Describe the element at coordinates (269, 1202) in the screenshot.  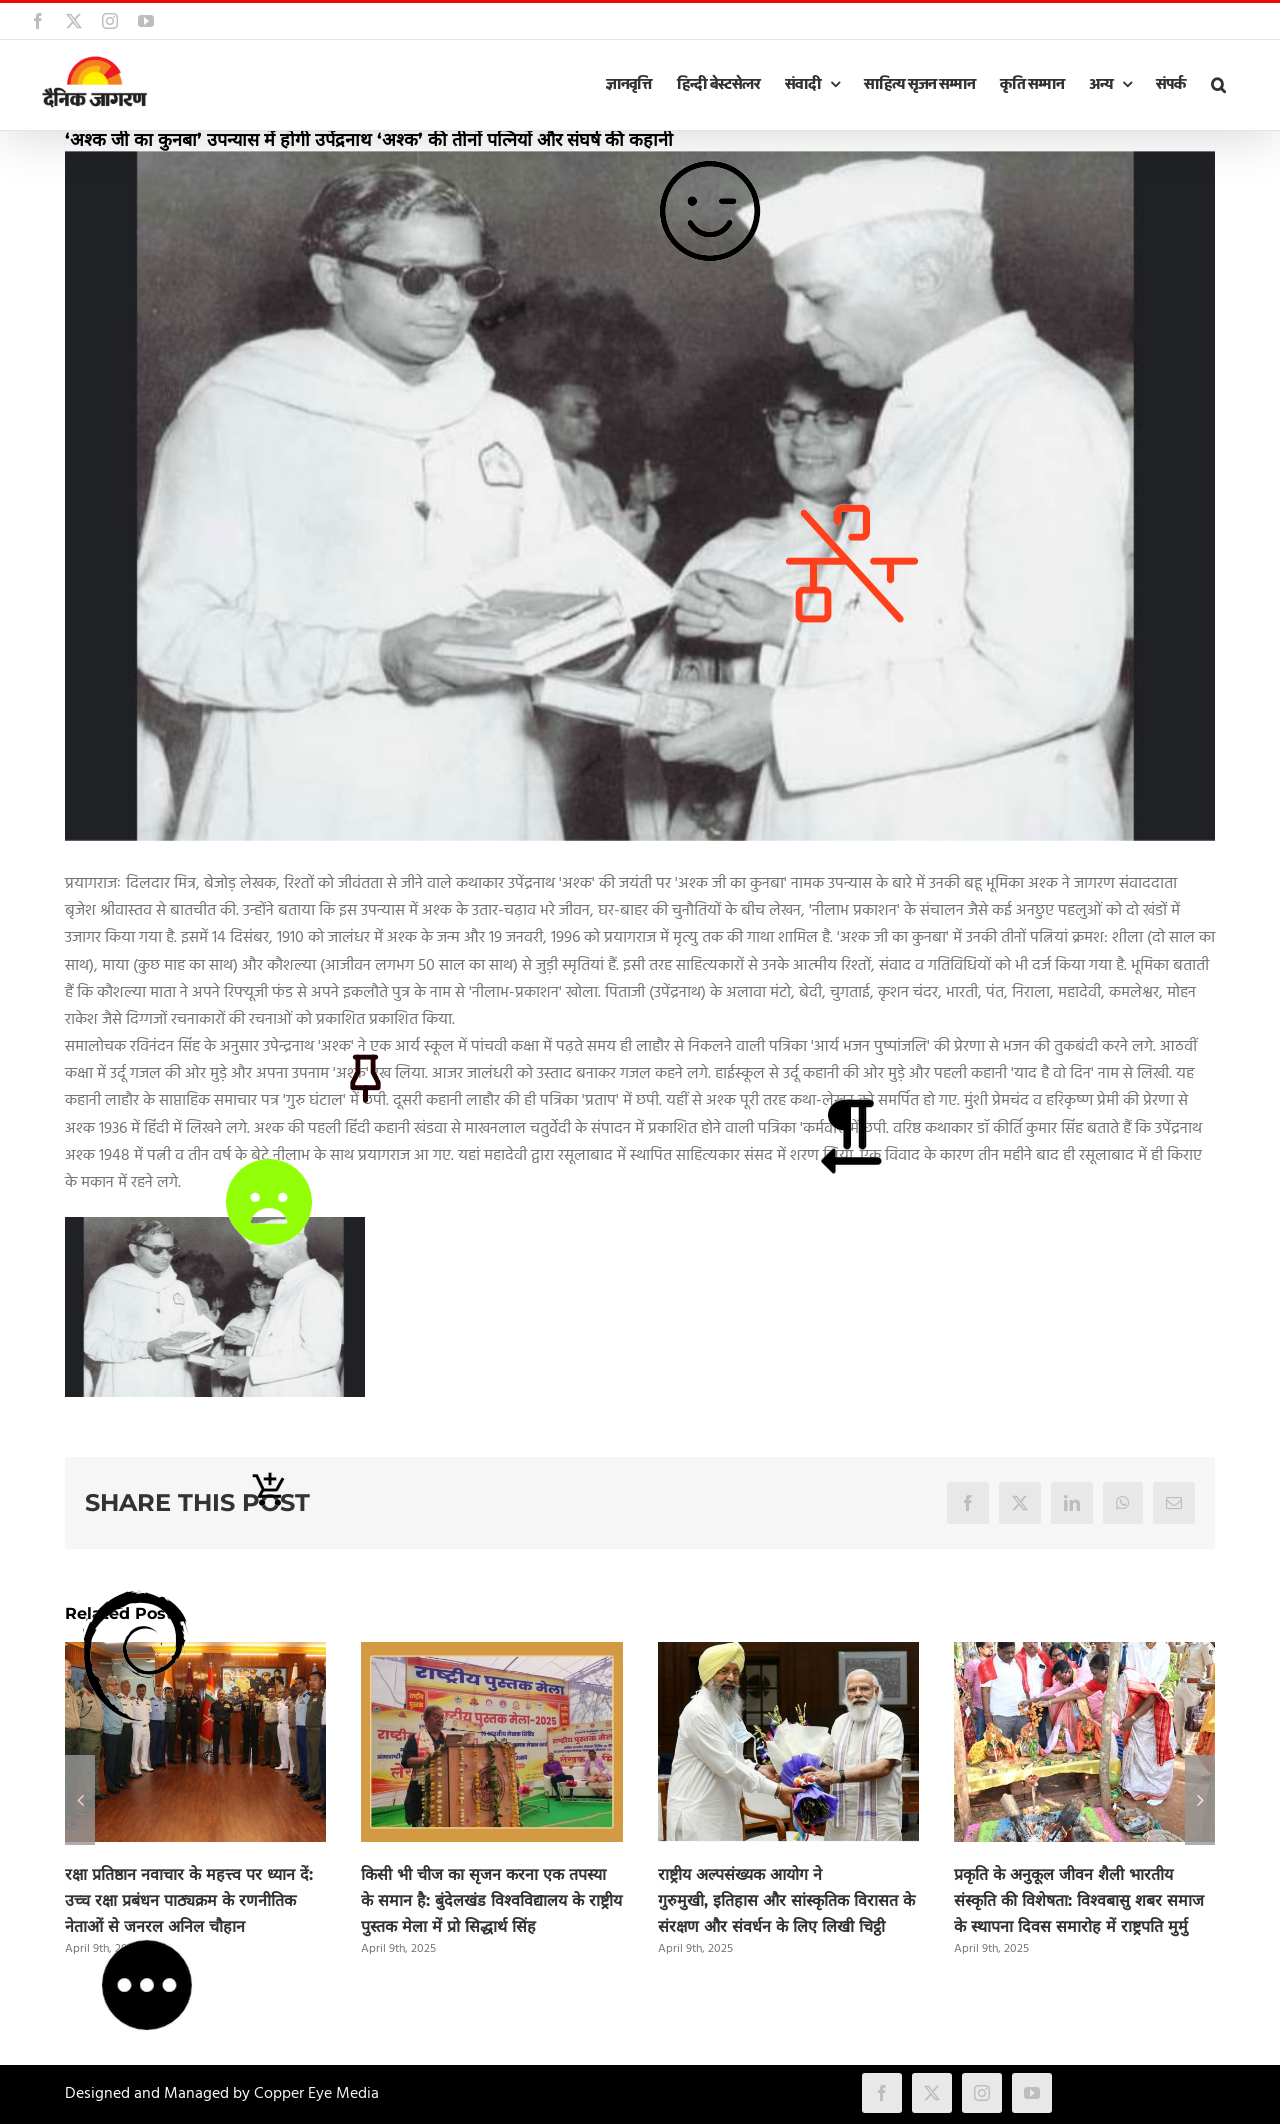
I see `leave negative feedback or reaction` at that location.